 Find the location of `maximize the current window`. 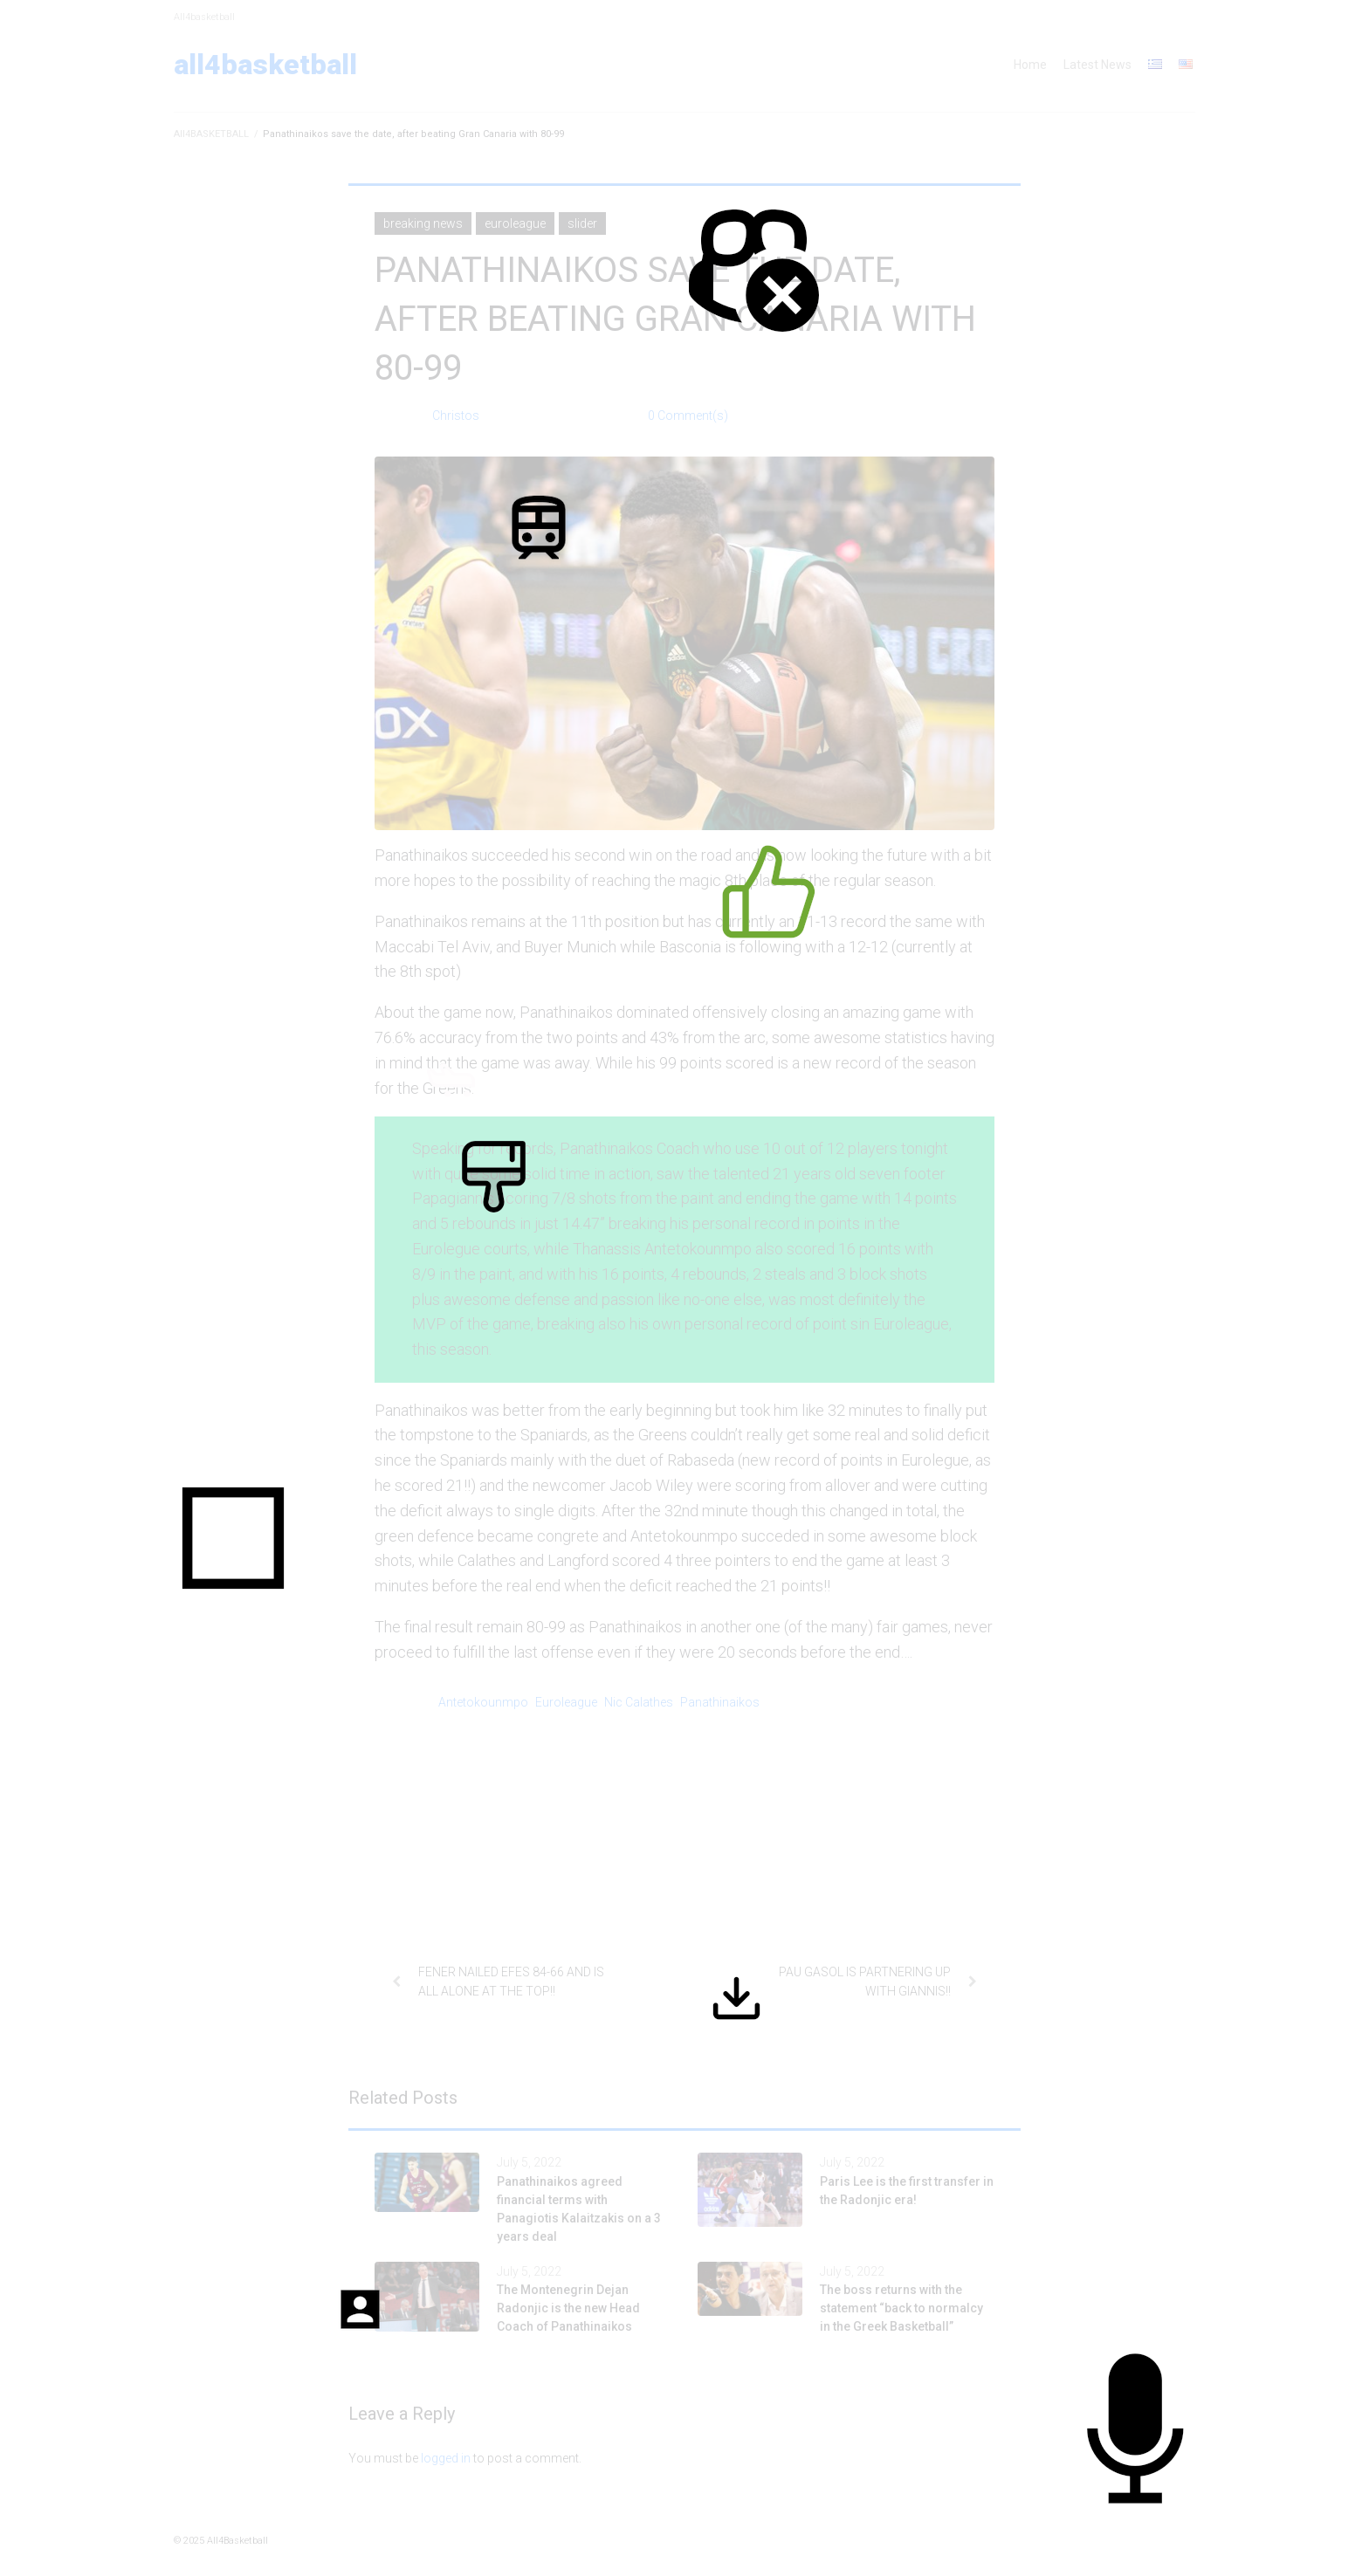

maximize the current window is located at coordinates (233, 1538).